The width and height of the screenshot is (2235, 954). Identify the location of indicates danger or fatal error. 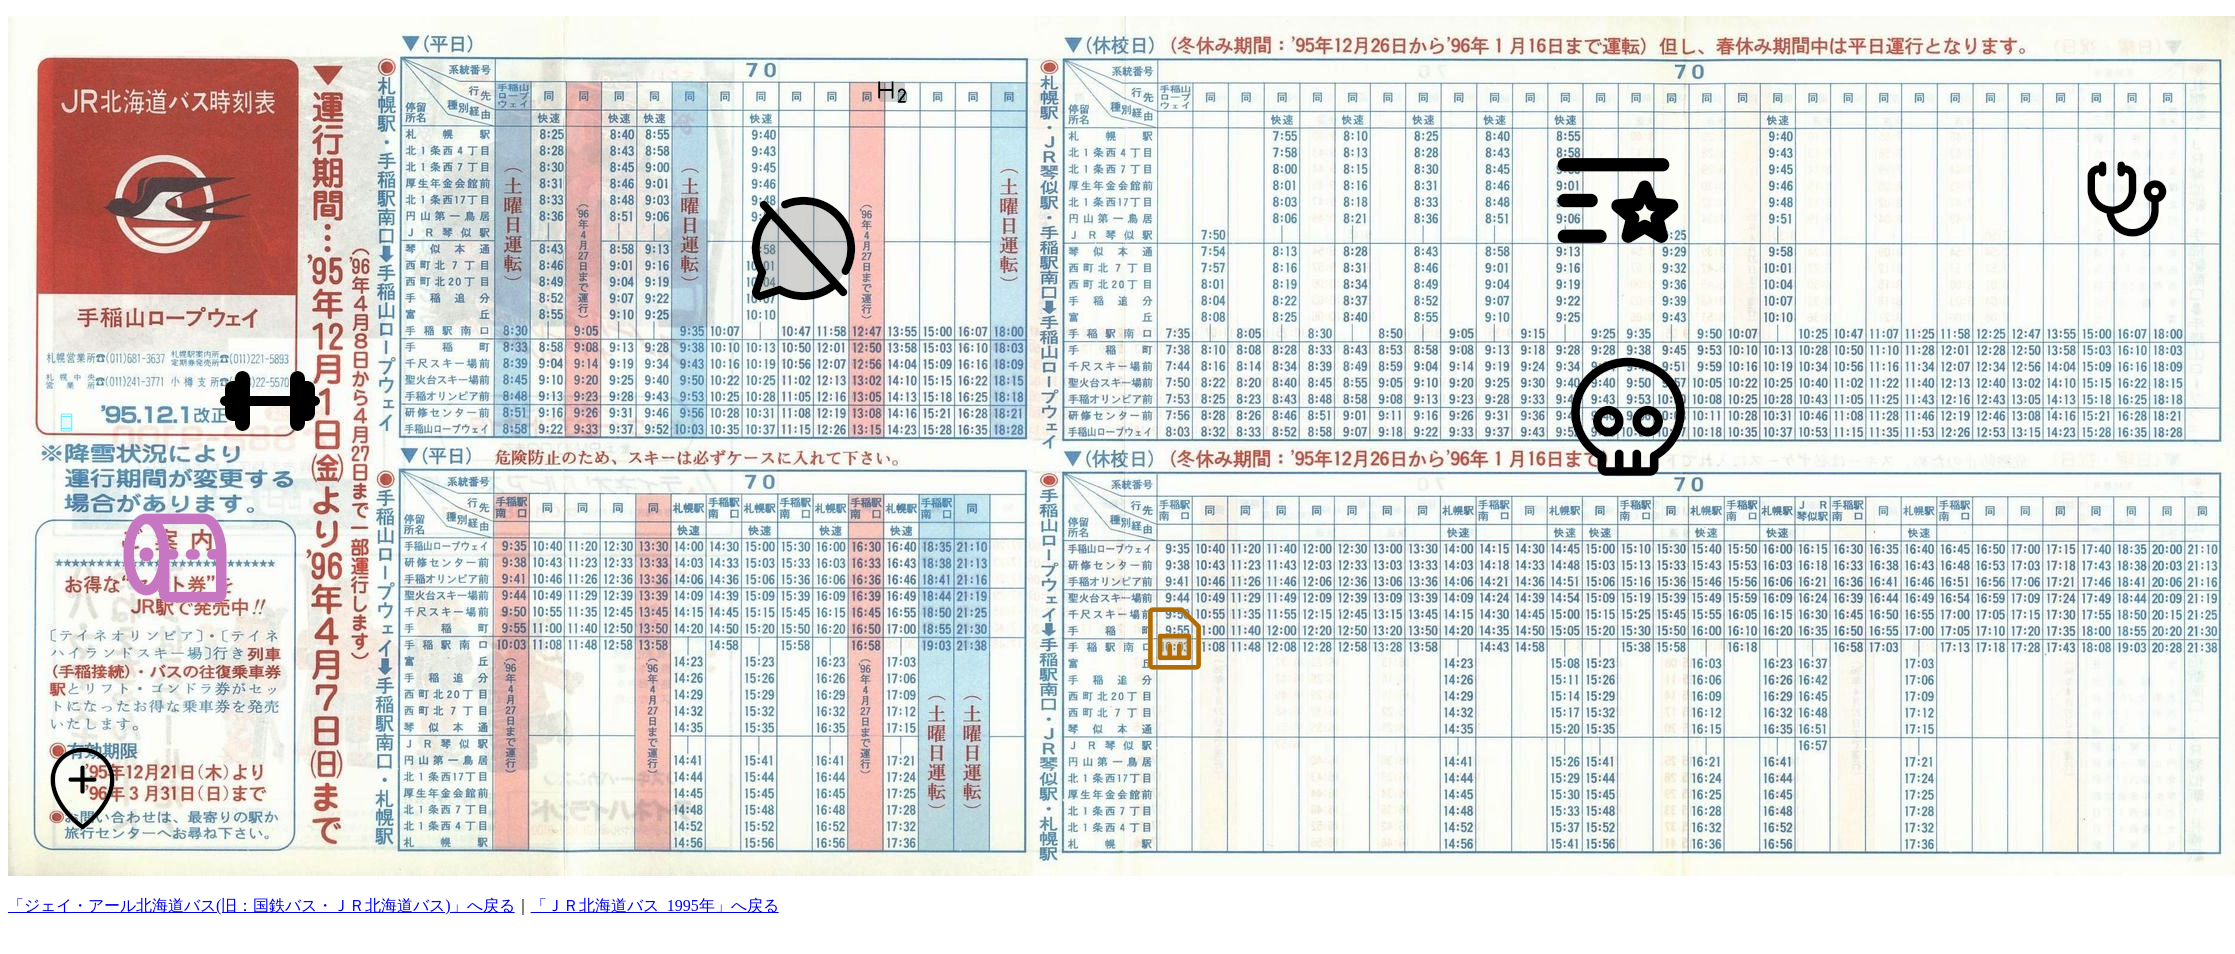
(1628, 419).